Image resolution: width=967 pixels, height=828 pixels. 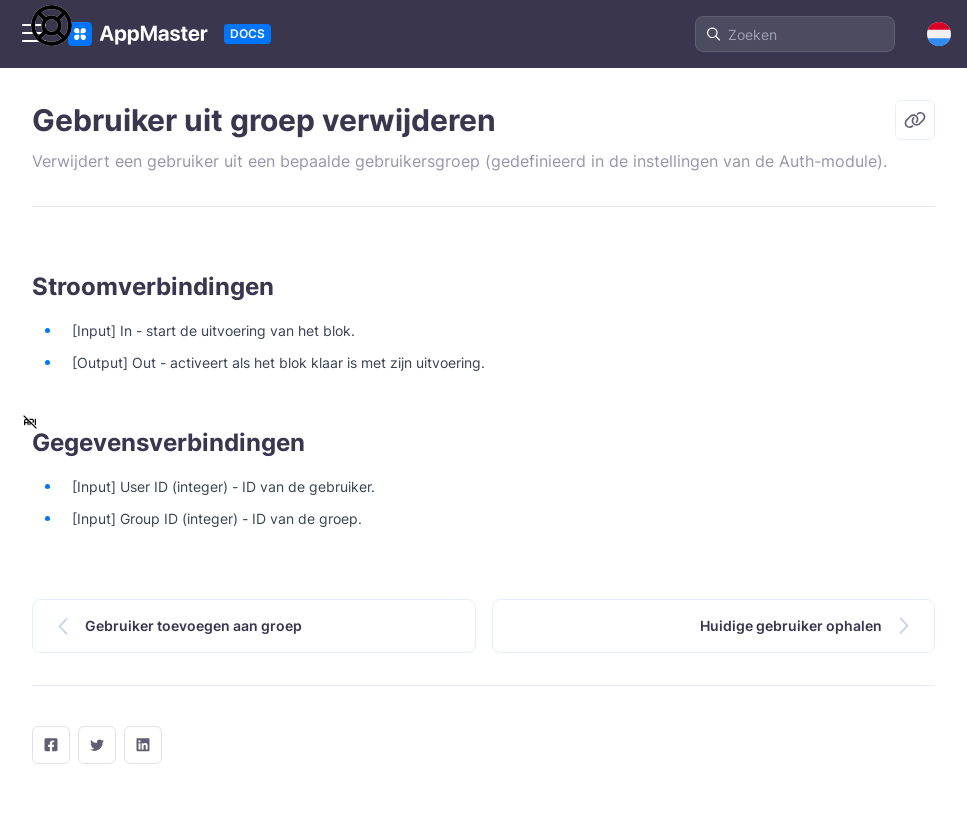 What do you see at coordinates (30, 422) in the screenshot?
I see `api connection disabled or unavailable` at bounding box center [30, 422].